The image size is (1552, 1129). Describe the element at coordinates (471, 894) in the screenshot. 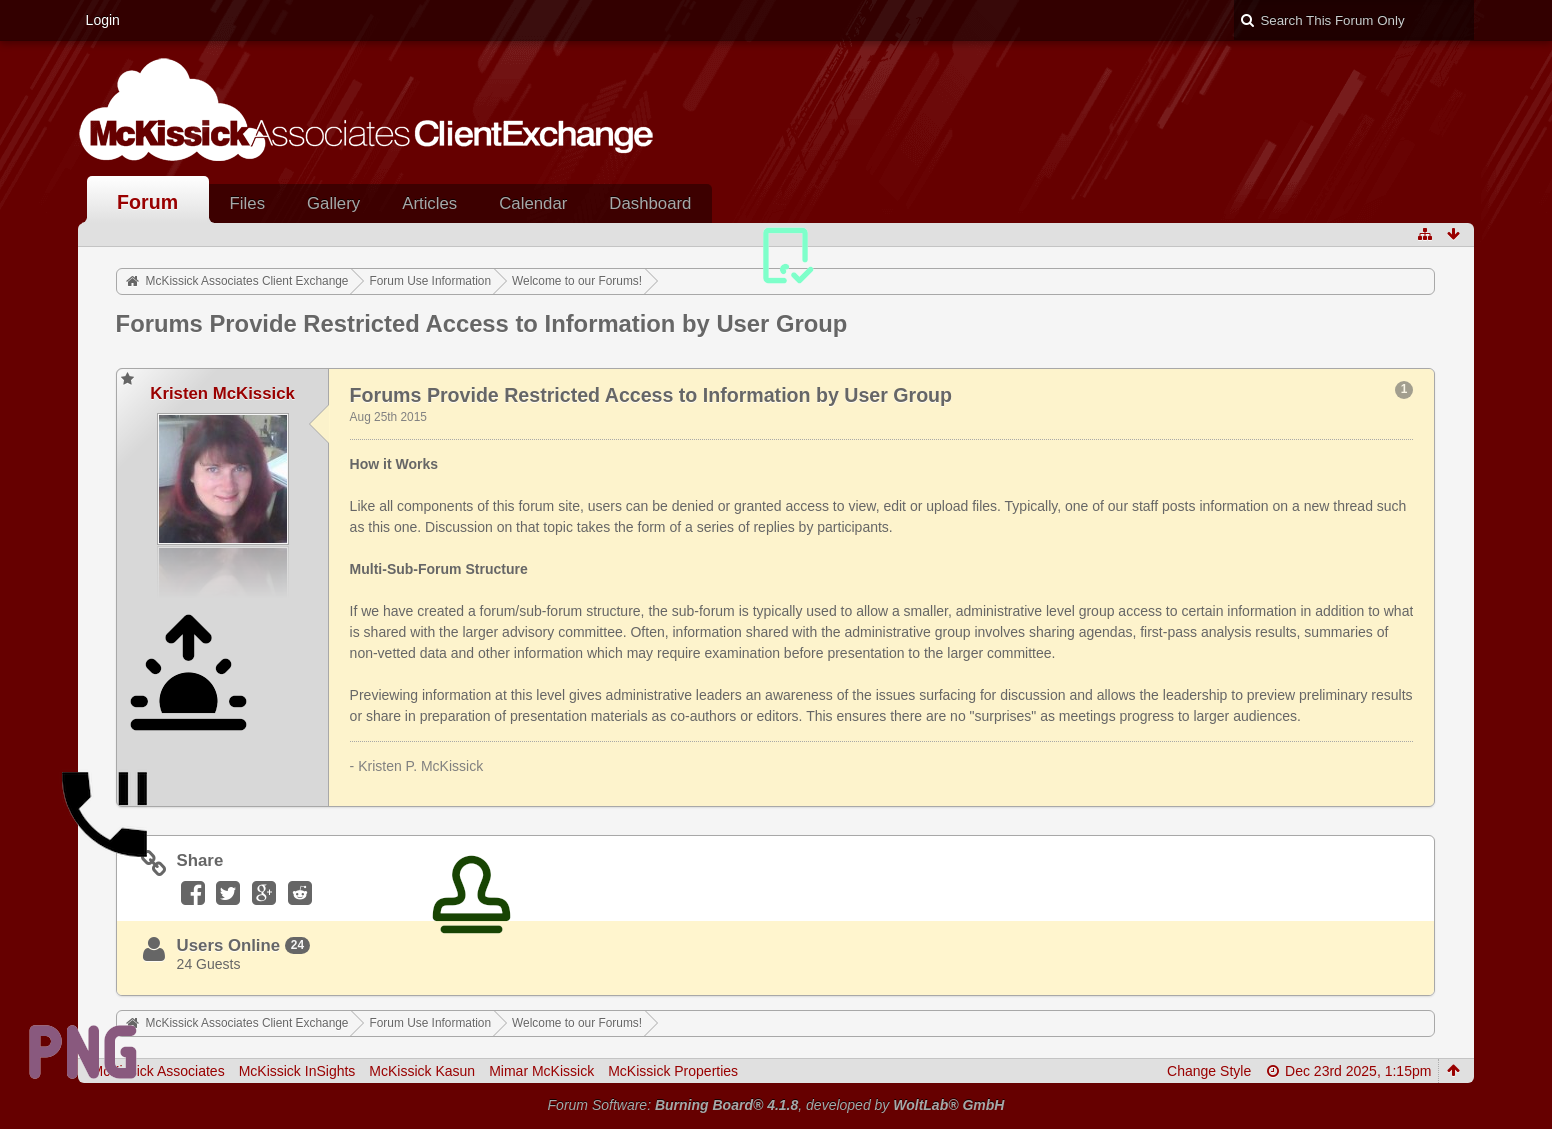

I see `apply a stamp or approval mark` at that location.